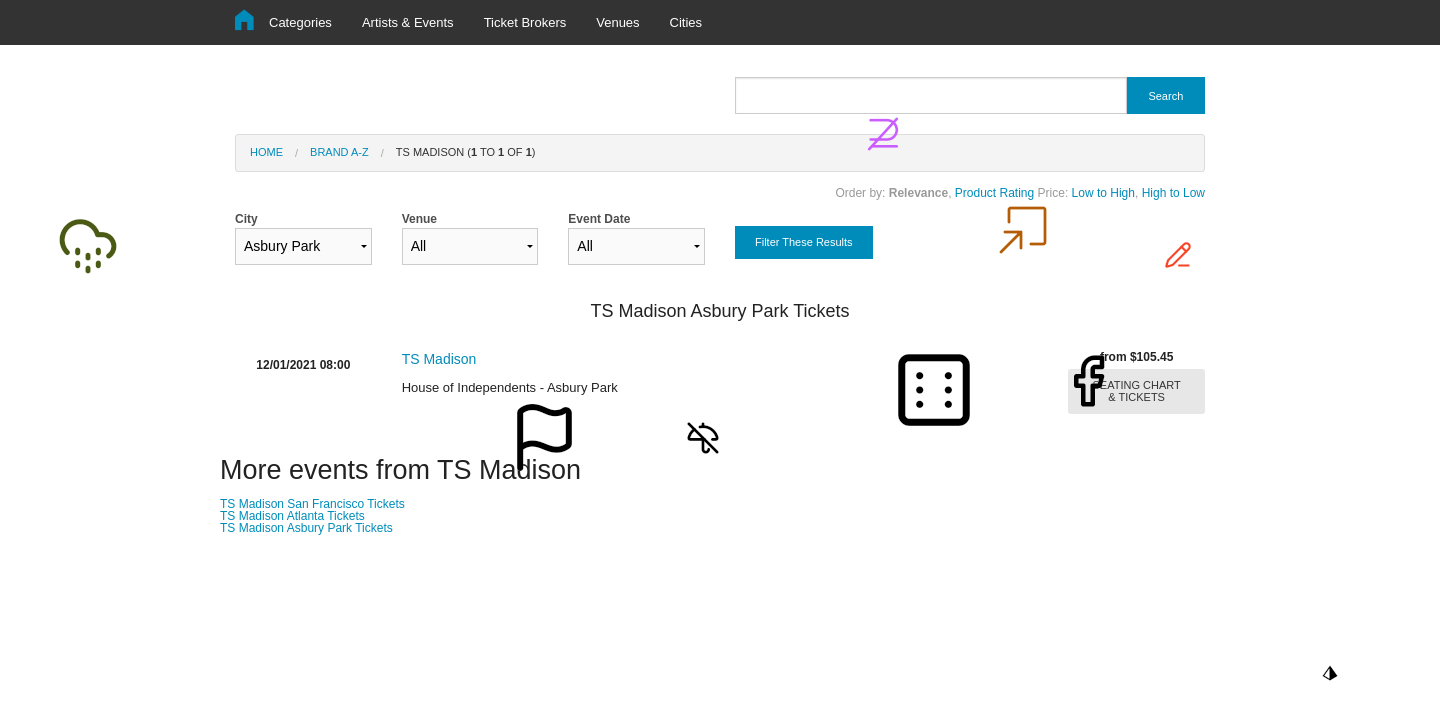 Image resolution: width=1440 pixels, height=720 pixels. What do you see at coordinates (1088, 381) in the screenshot?
I see `open Facebook app` at bounding box center [1088, 381].